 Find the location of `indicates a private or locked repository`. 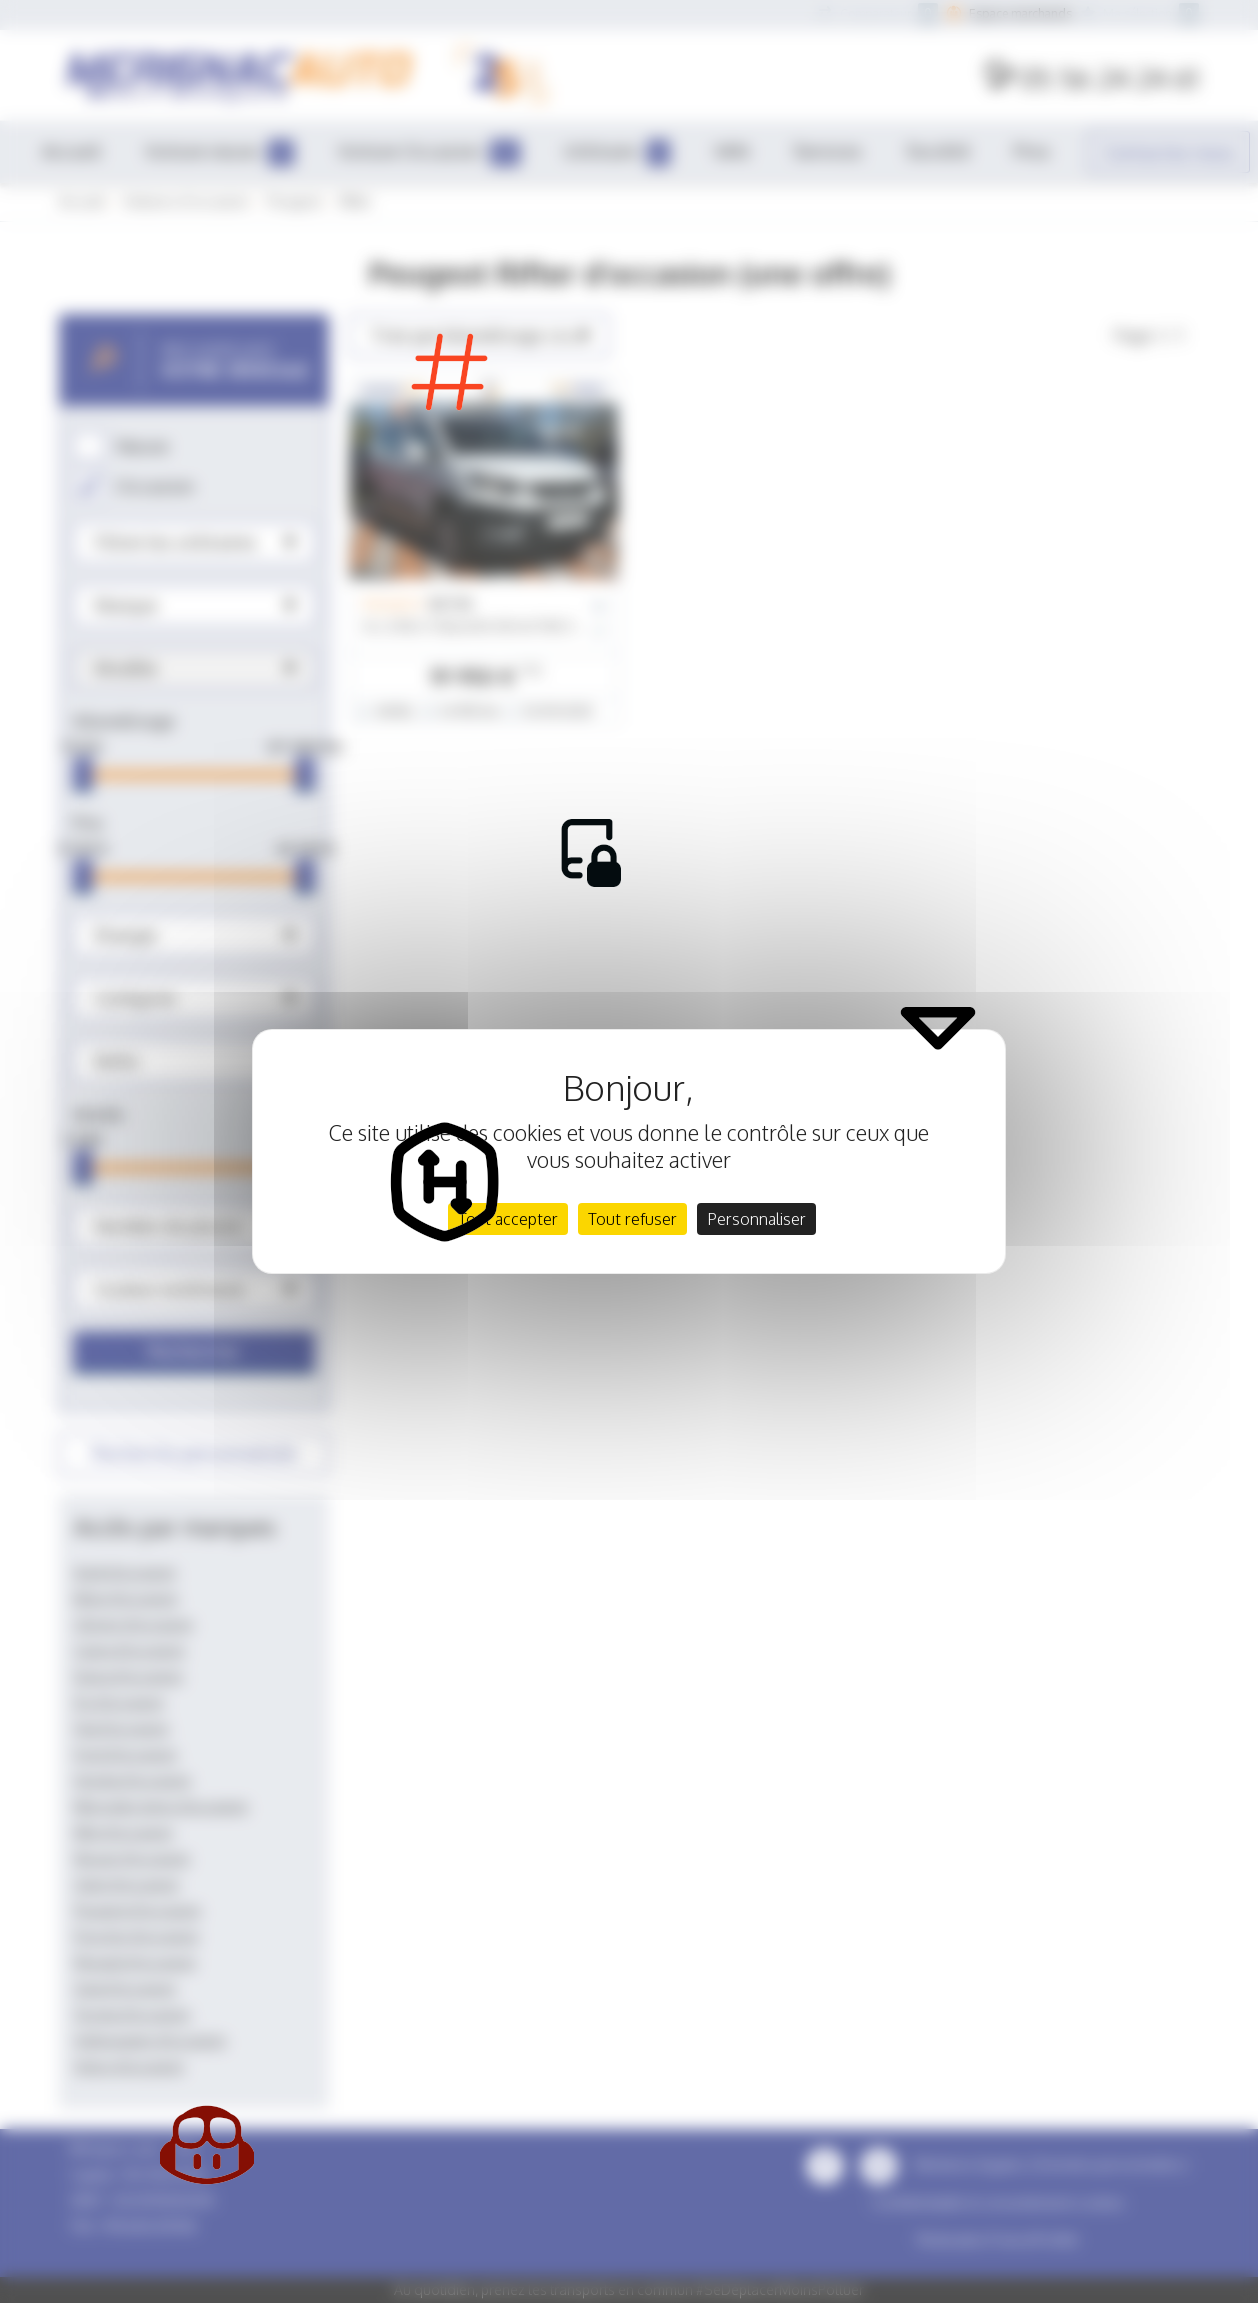

indicates a private or locked repository is located at coordinates (587, 853).